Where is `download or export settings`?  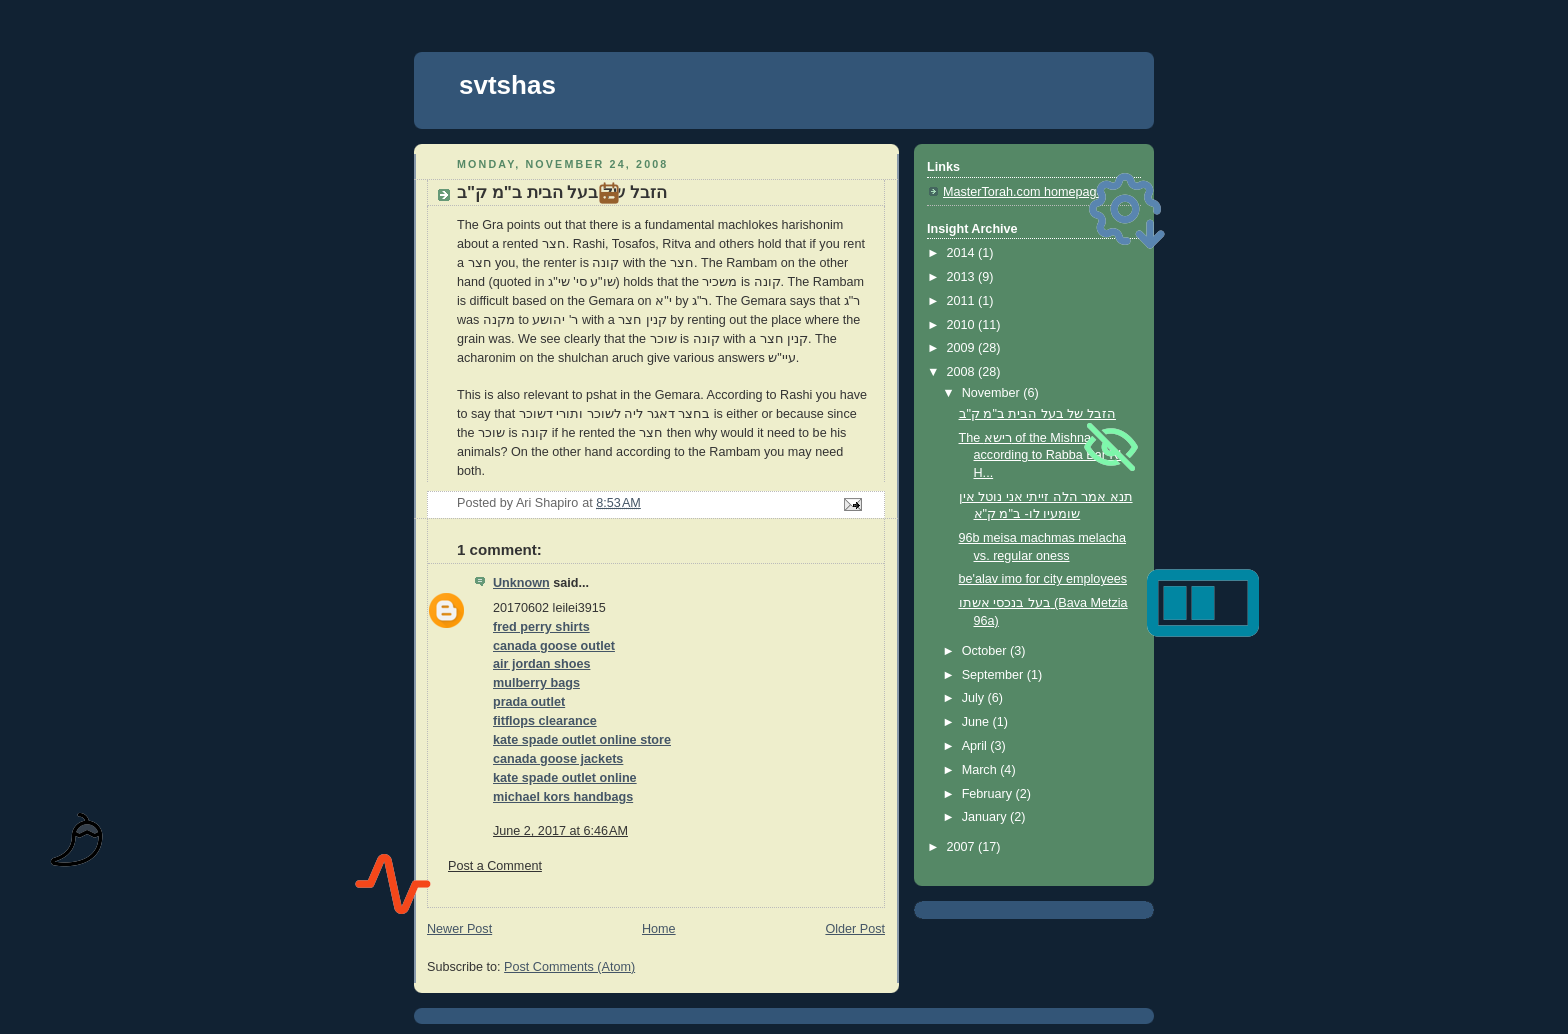 download or export settings is located at coordinates (1125, 209).